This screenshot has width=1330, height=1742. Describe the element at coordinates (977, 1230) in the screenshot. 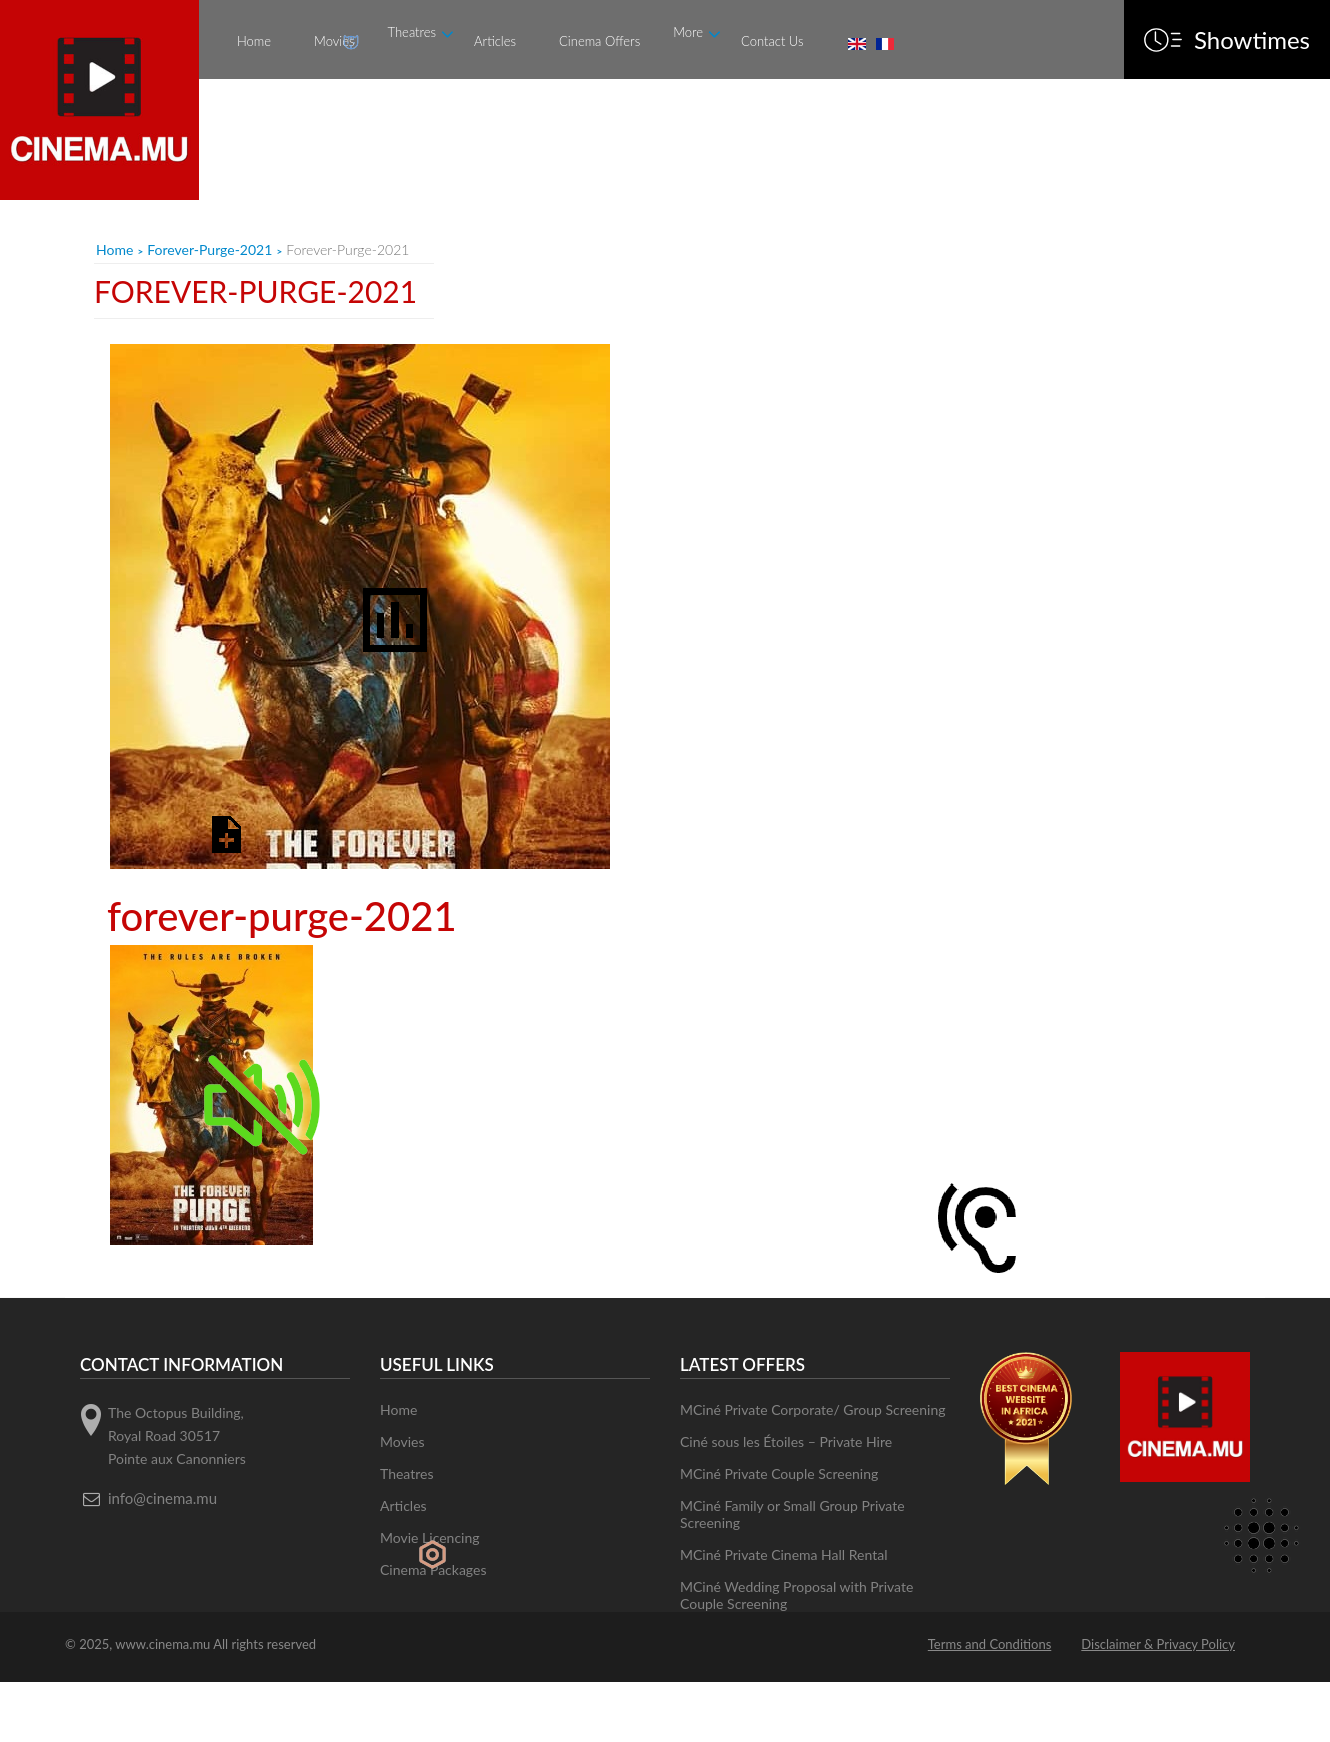

I see `access hearing or audio accessibility settings` at that location.